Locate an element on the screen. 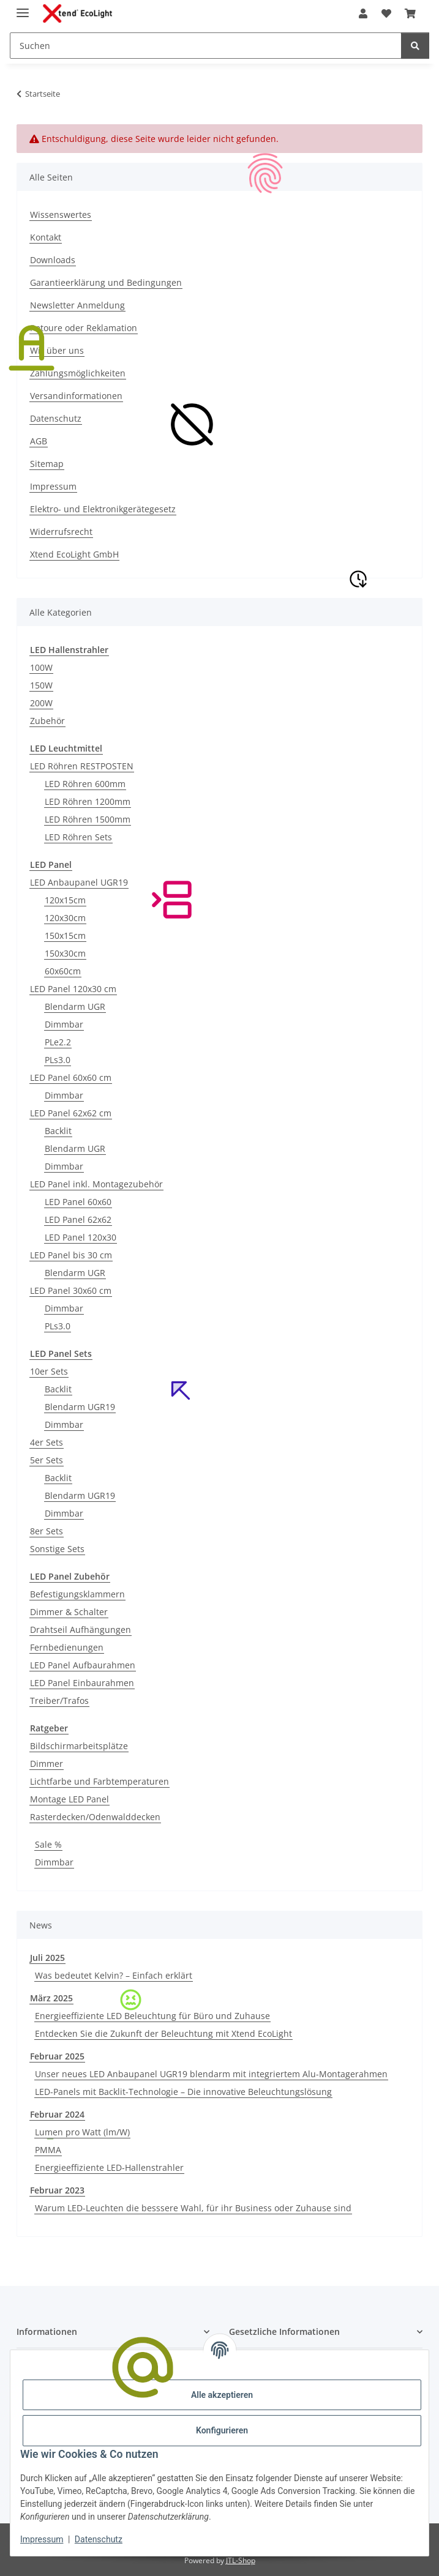 The height and width of the screenshot is (2576, 439). navigate back to previous screen is located at coordinates (181, 1391).